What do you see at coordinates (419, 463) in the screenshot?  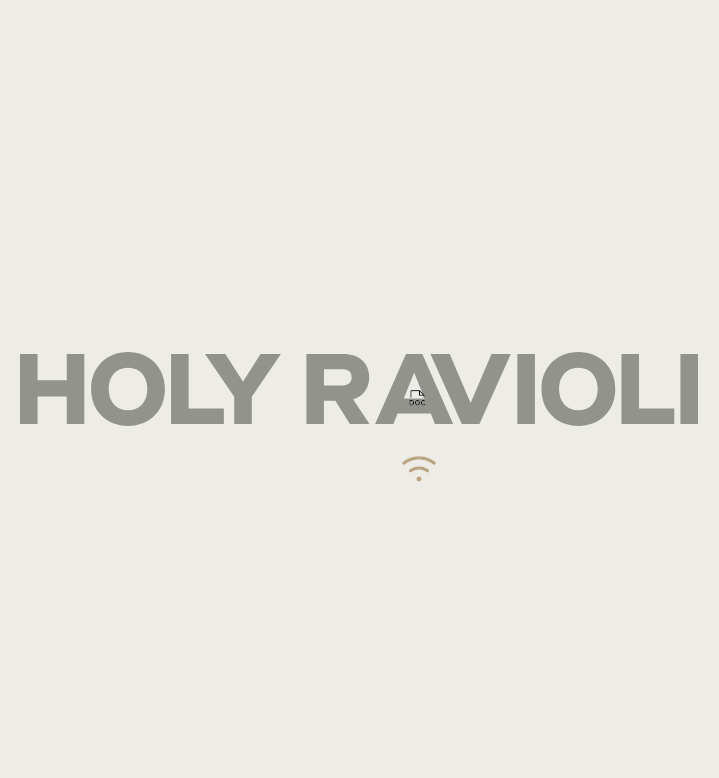 I see `indicates moderate wifi signal strength` at bounding box center [419, 463].